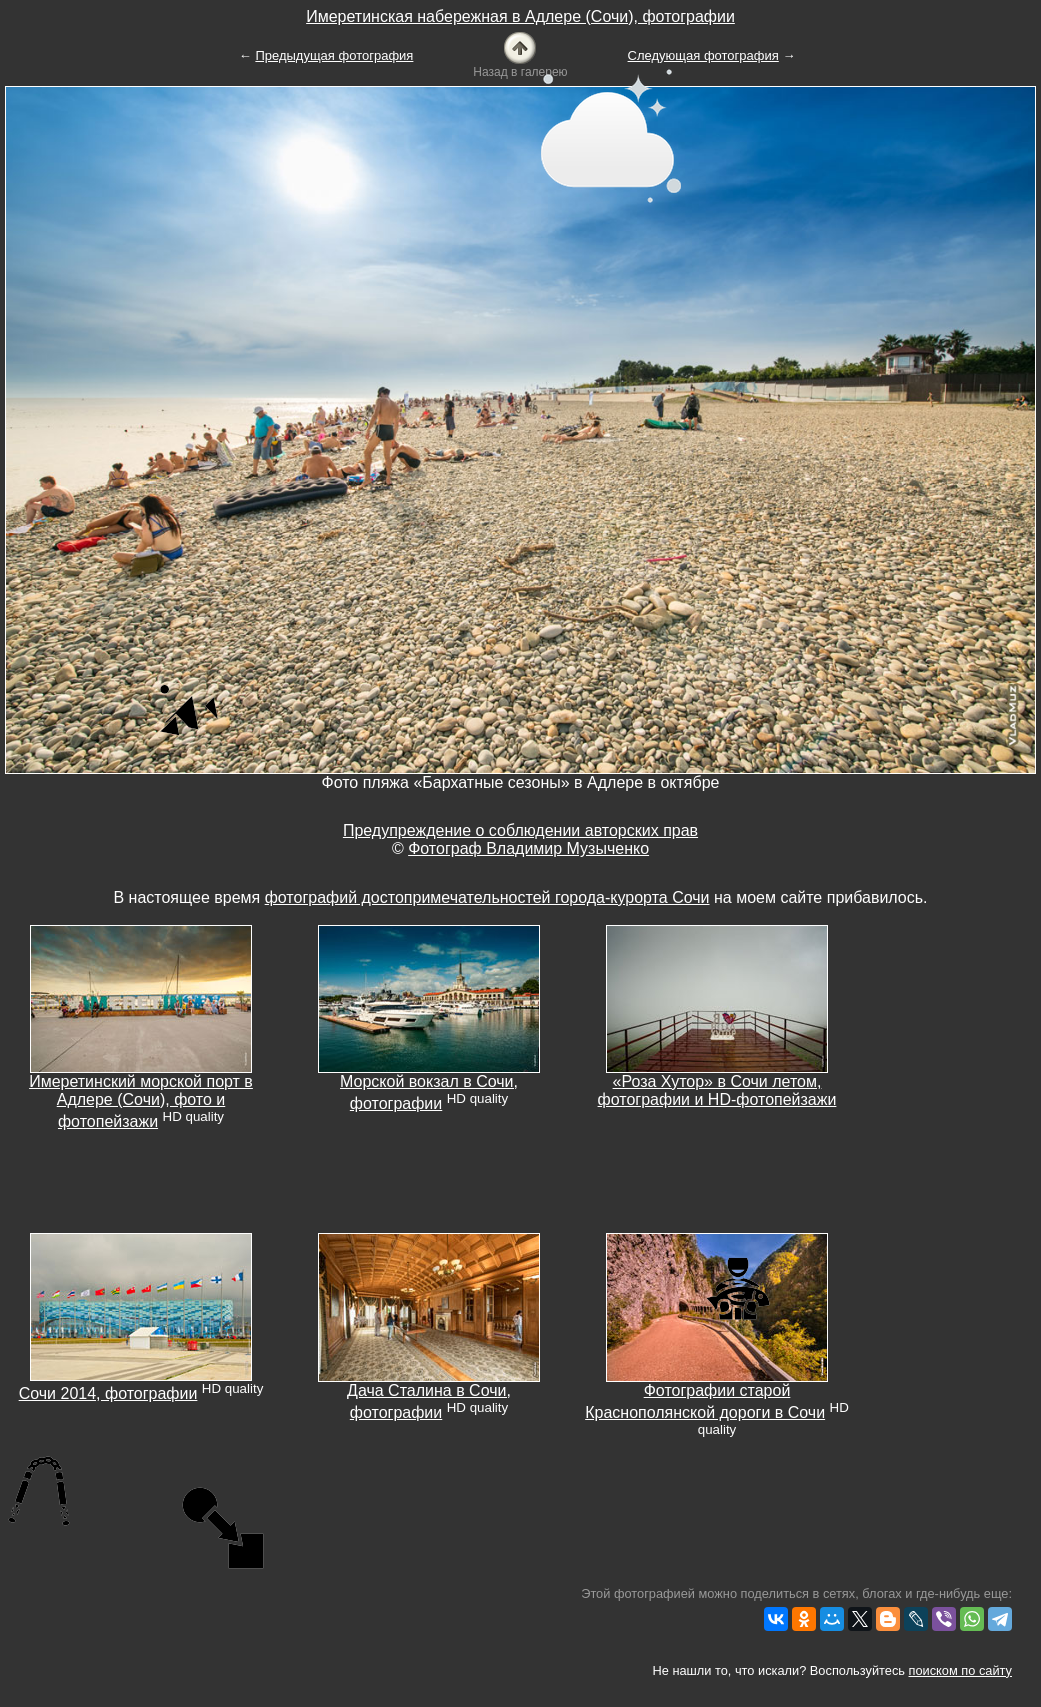 This screenshot has height=1707, width=1041. Describe the element at coordinates (223, 1528) in the screenshot. I see `transform or convert an object` at that location.